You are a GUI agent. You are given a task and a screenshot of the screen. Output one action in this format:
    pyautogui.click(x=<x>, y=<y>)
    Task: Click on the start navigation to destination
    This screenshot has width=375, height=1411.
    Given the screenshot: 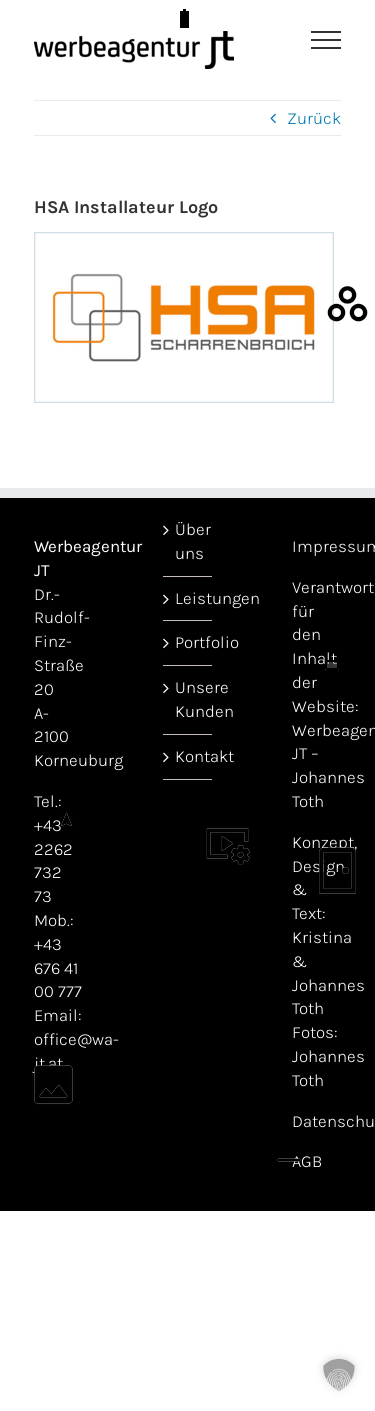 What is the action you would take?
    pyautogui.click(x=66, y=819)
    